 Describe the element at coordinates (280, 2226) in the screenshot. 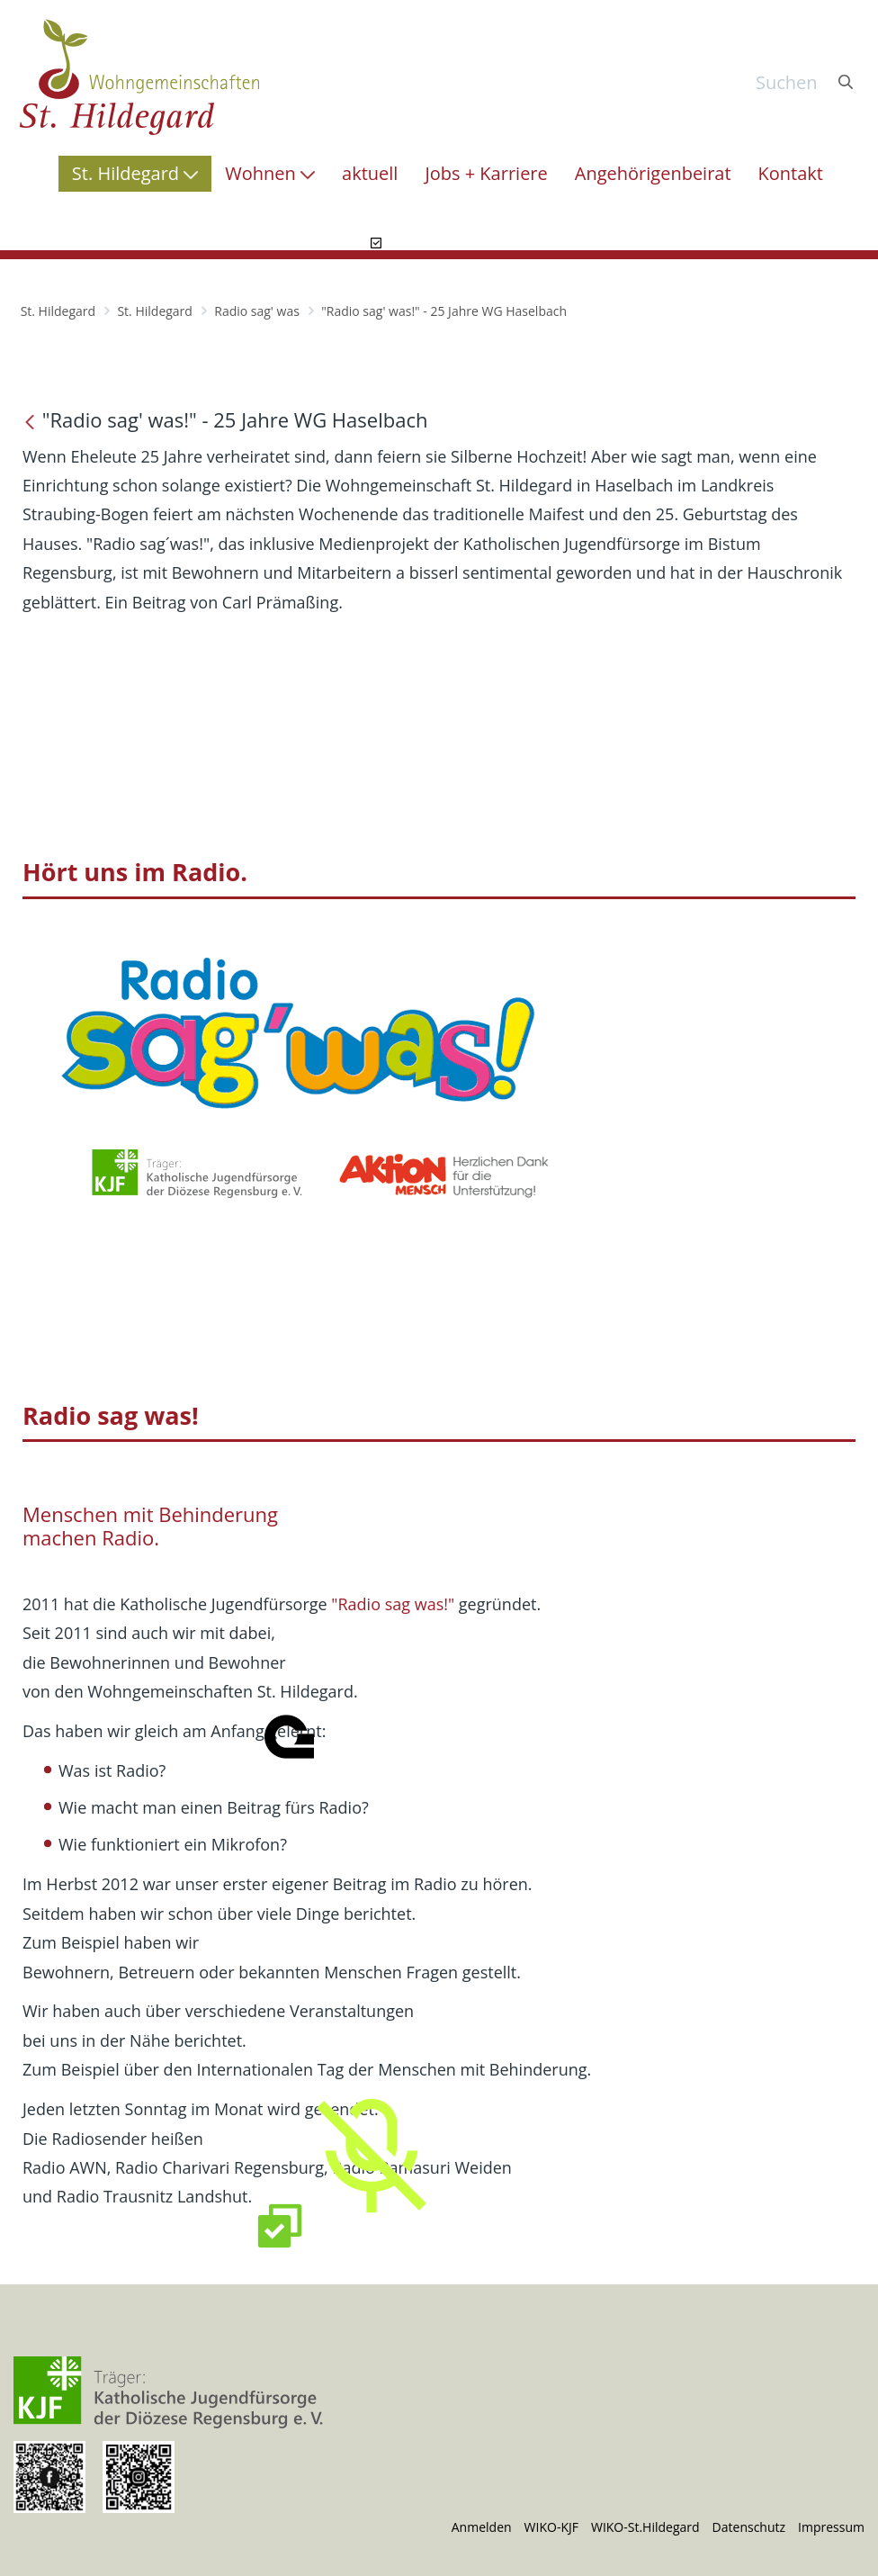

I see `select multiple items at once` at that location.